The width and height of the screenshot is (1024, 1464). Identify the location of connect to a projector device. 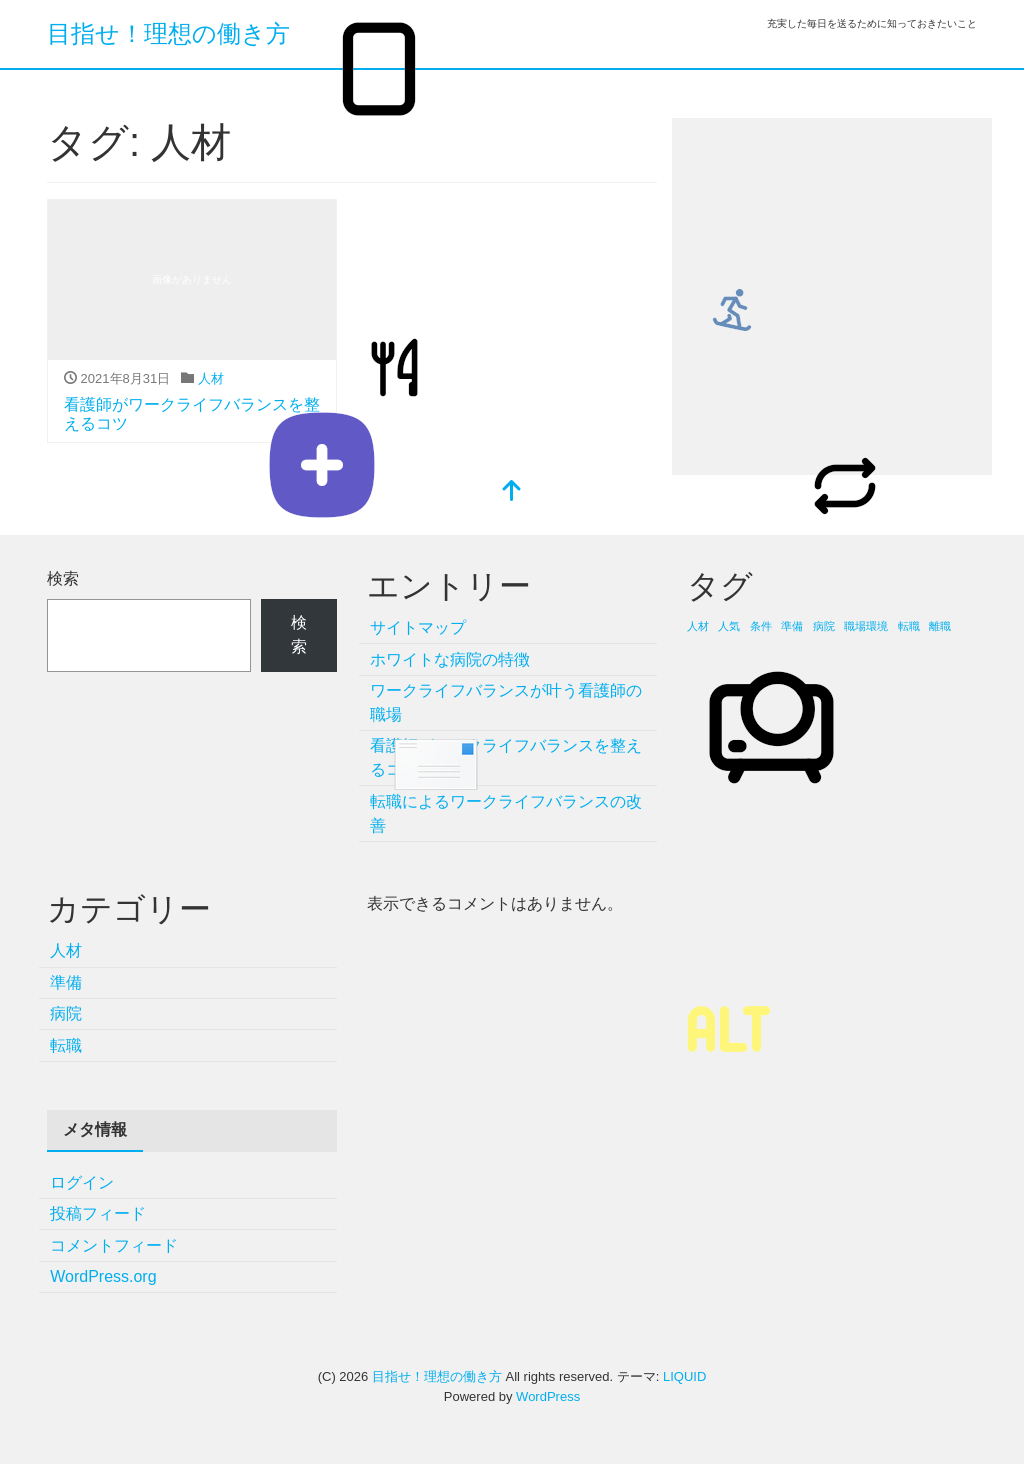
(771, 727).